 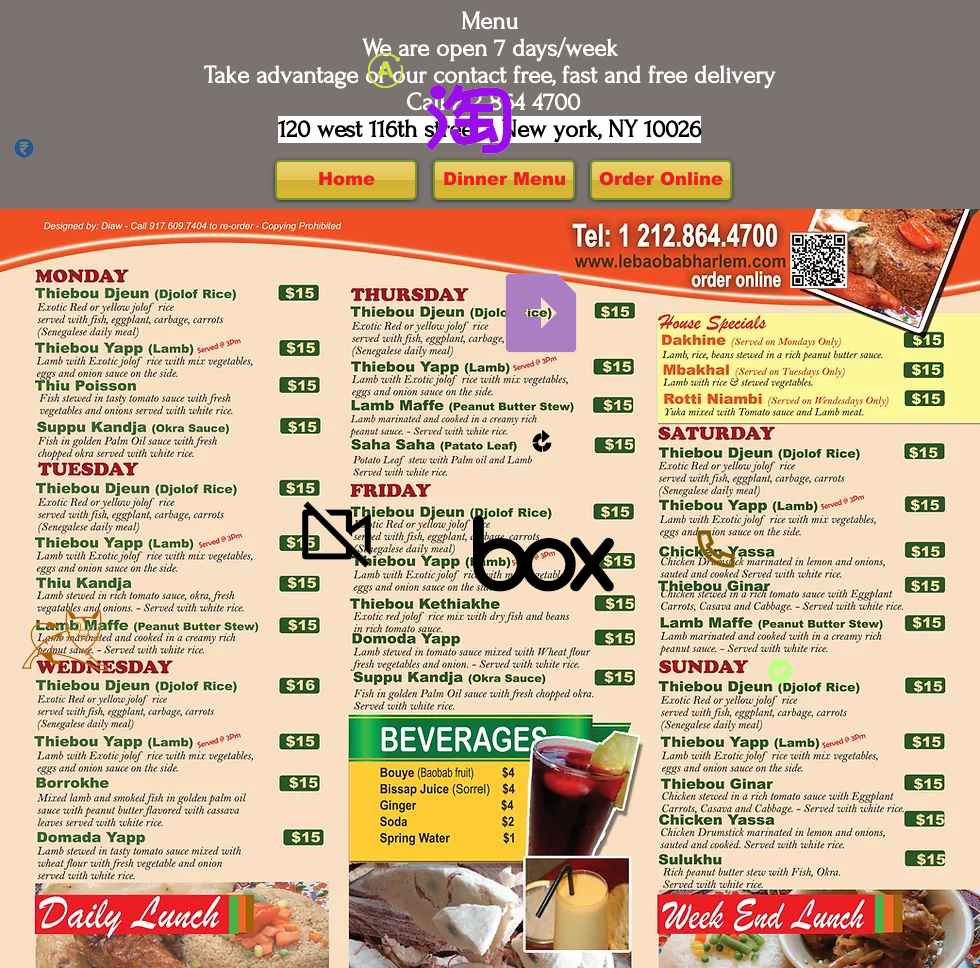 I want to click on apache tomcat server logo, so click(x=65, y=640).